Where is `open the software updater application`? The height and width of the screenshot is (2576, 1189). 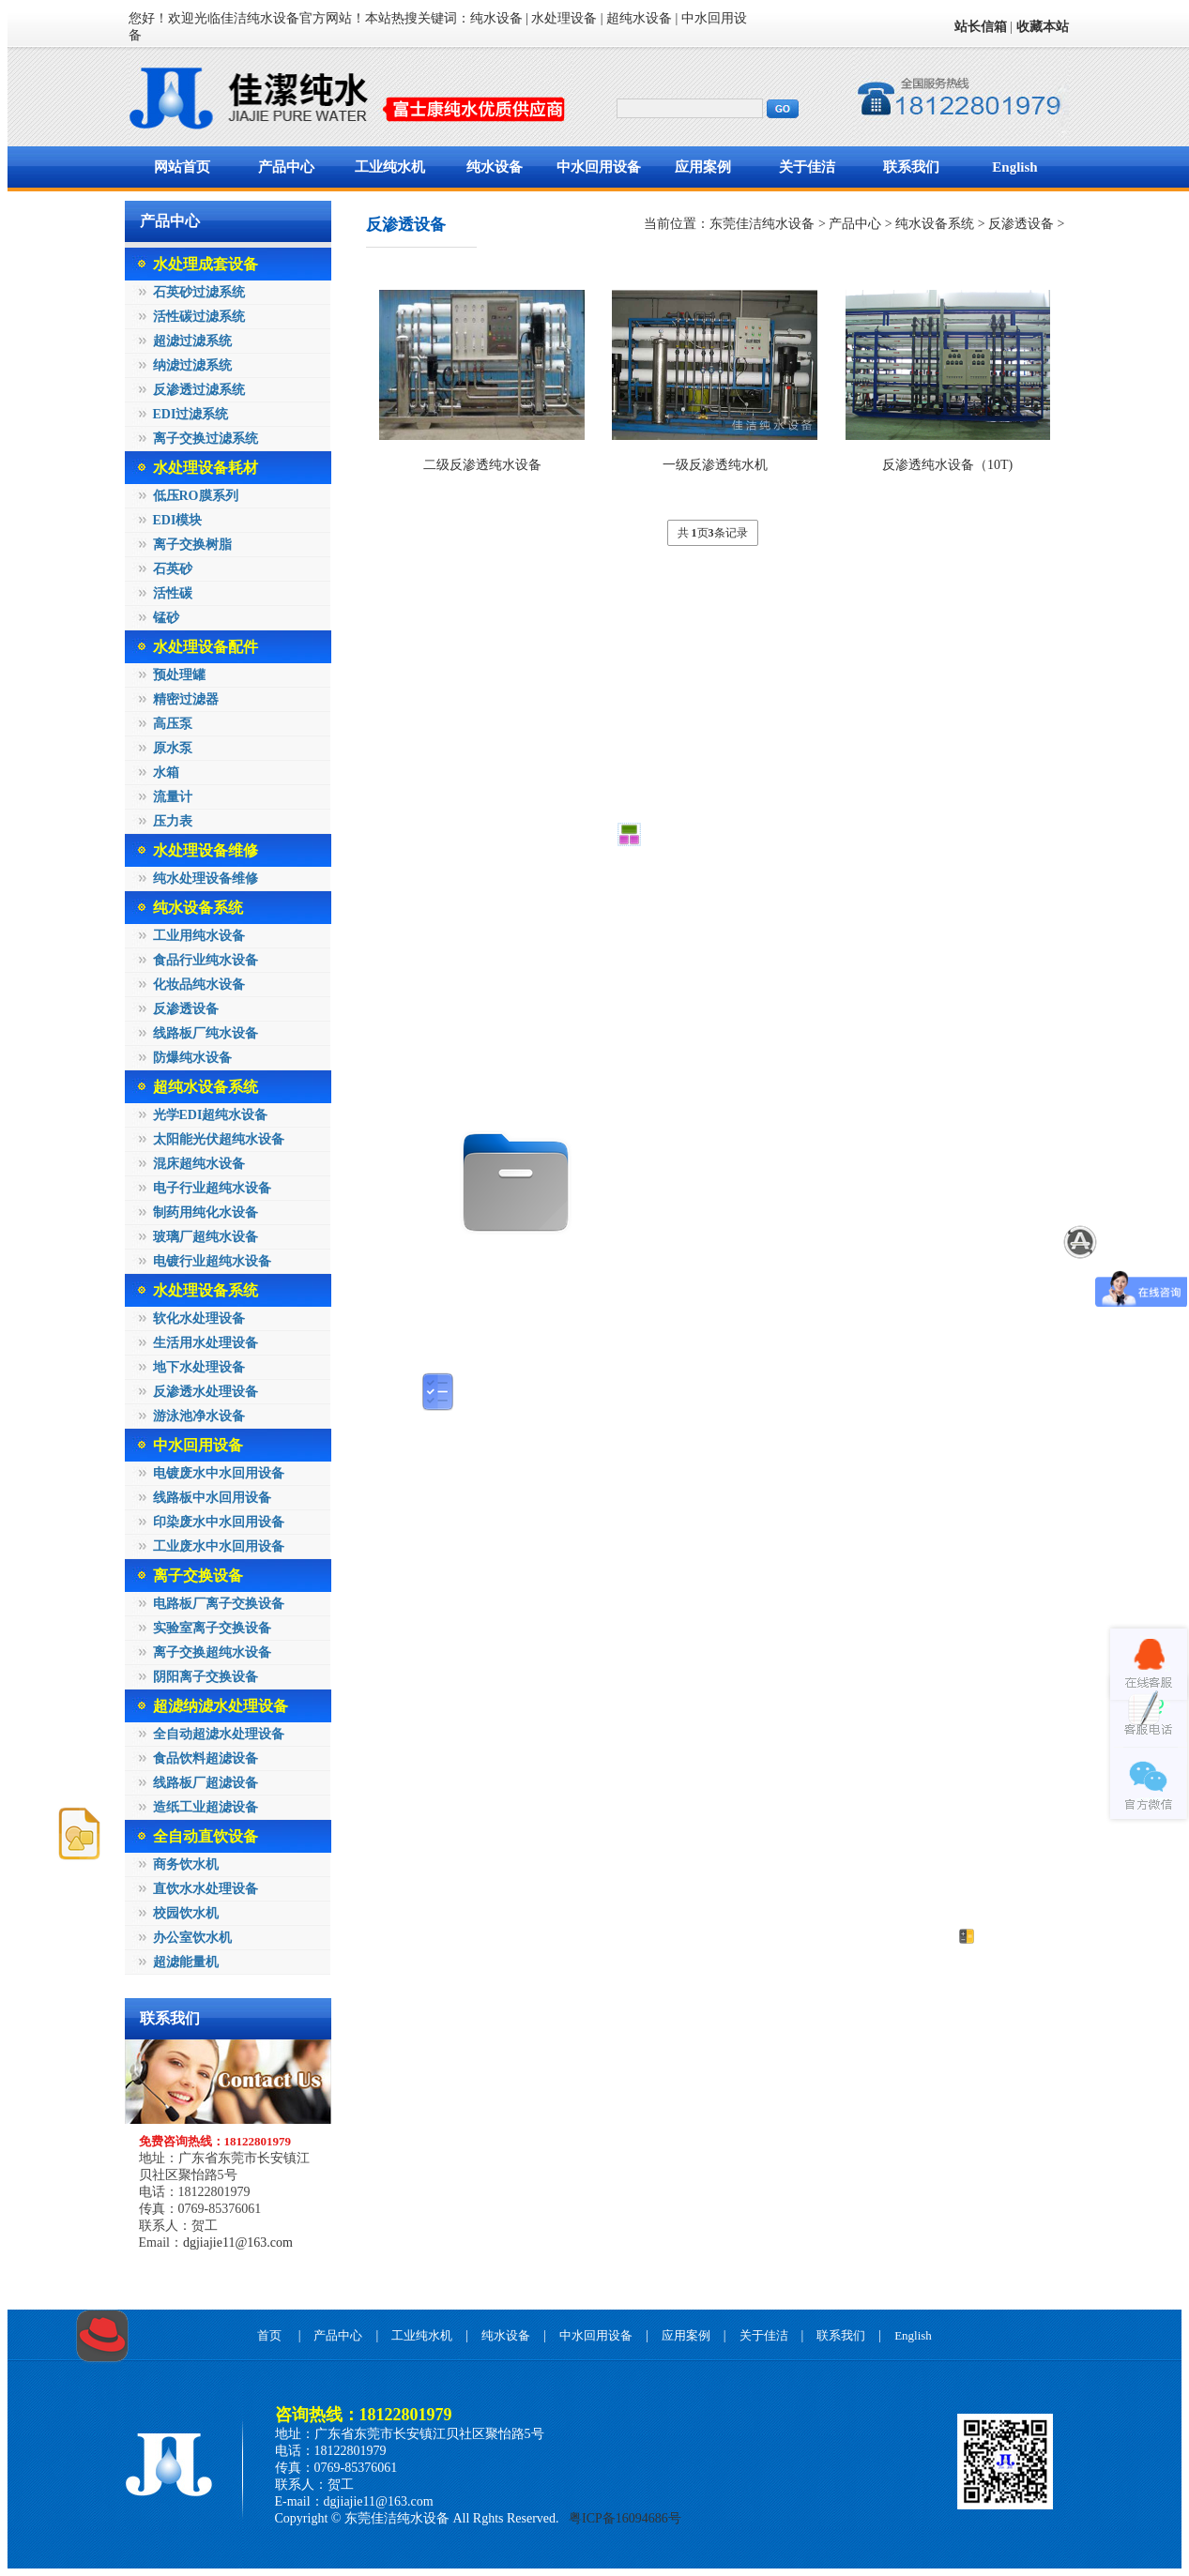 open the software updater application is located at coordinates (1080, 1242).